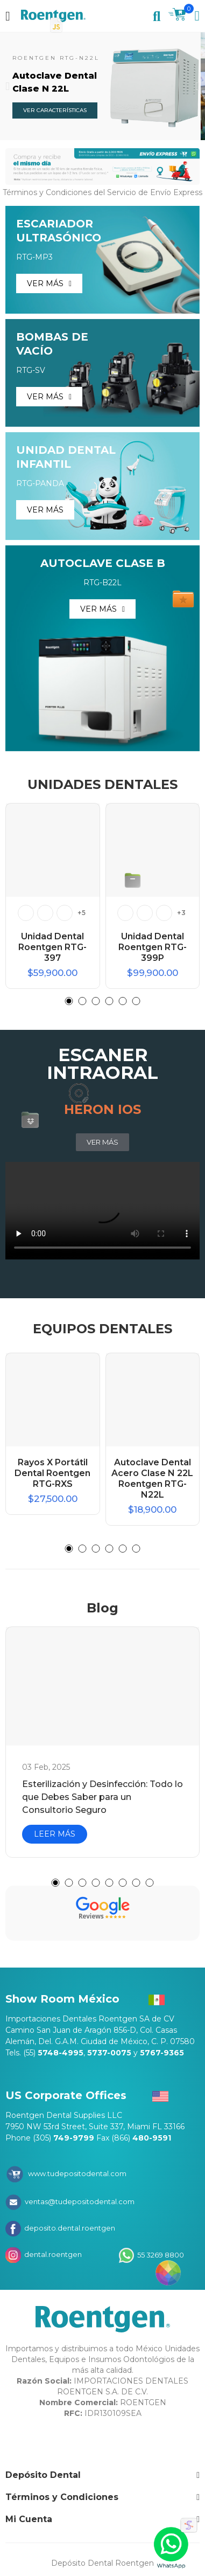  What do you see at coordinates (56, 25) in the screenshot?
I see `a javascript source code file` at bounding box center [56, 25].